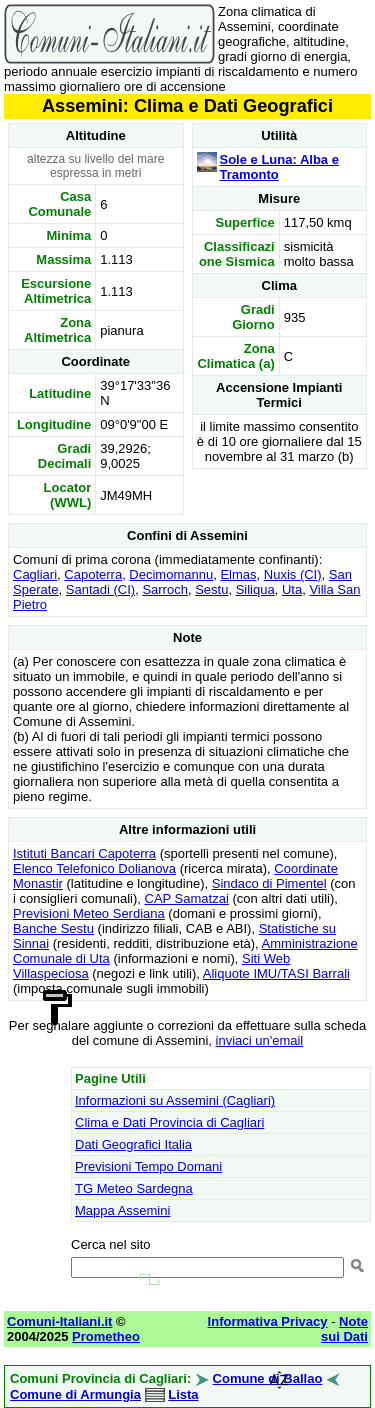 The image size is (375, 1408). Describe the element at coordinates (149, 1279) in the screenshot. I see `toggle square wave audio signal` at that location.